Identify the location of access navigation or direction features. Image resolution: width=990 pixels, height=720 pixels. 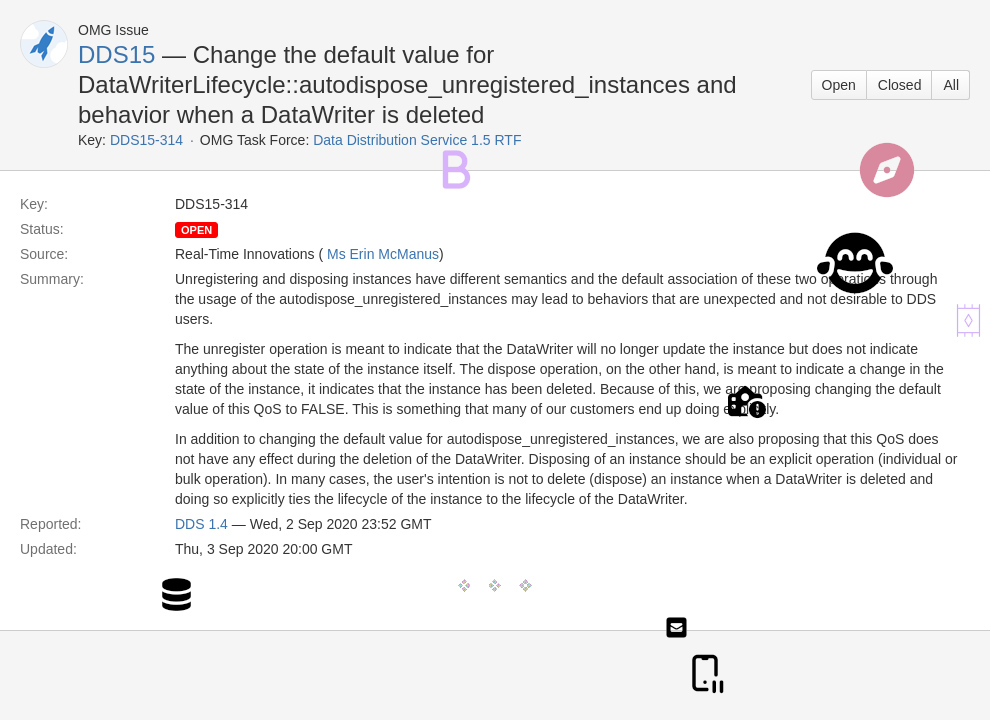
(887, 170).